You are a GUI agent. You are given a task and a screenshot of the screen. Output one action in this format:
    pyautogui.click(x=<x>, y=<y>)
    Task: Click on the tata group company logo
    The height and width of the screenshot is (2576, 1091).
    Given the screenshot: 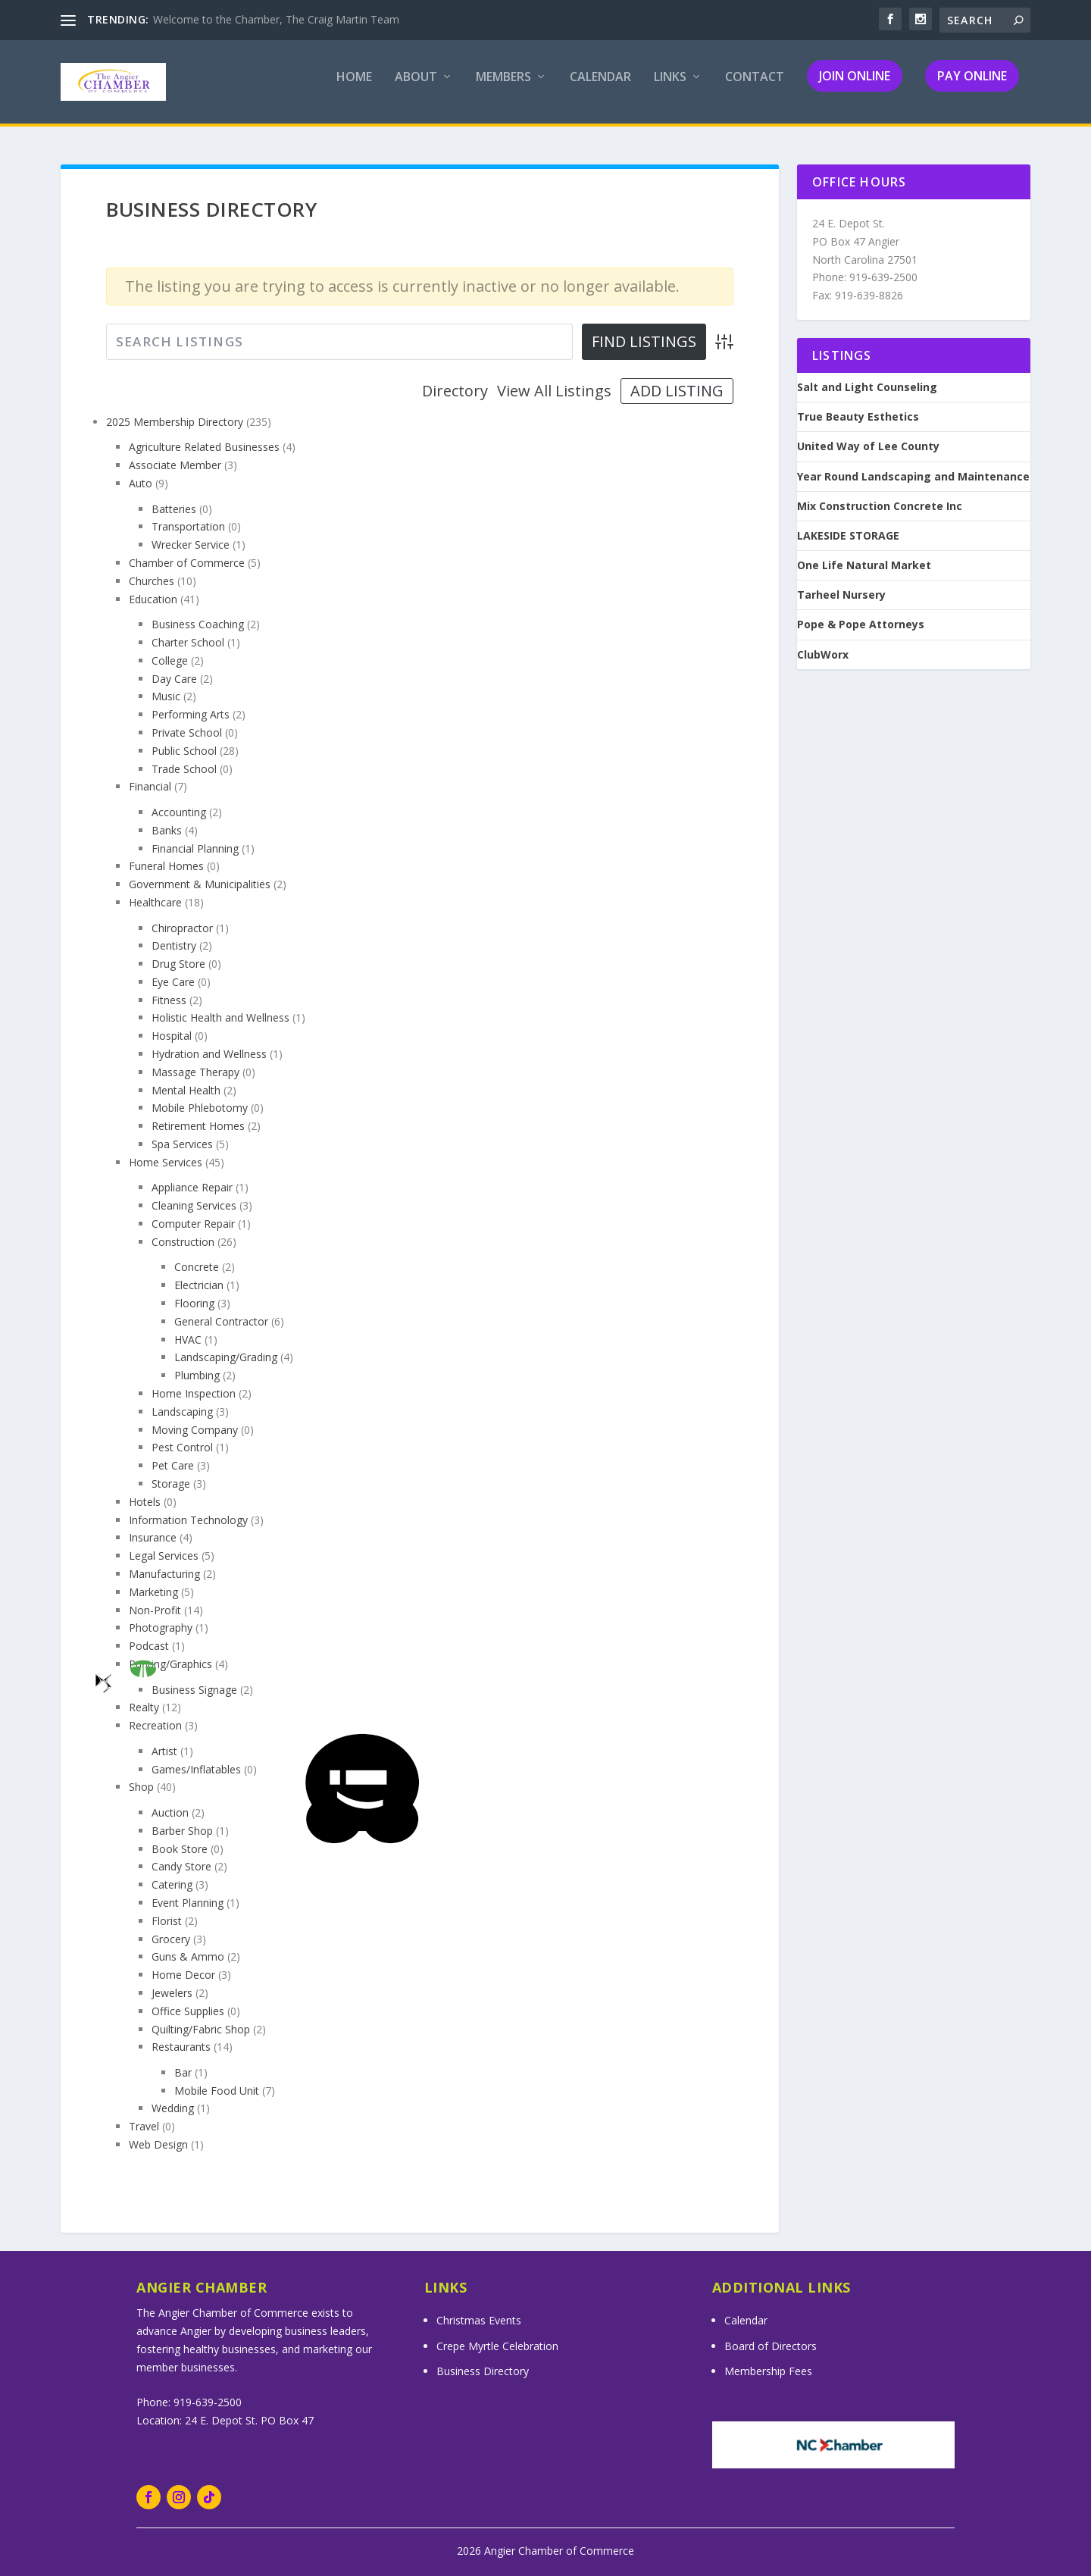 What is the action you would take?
    pyautogui.click(x=143, y=1669)
    